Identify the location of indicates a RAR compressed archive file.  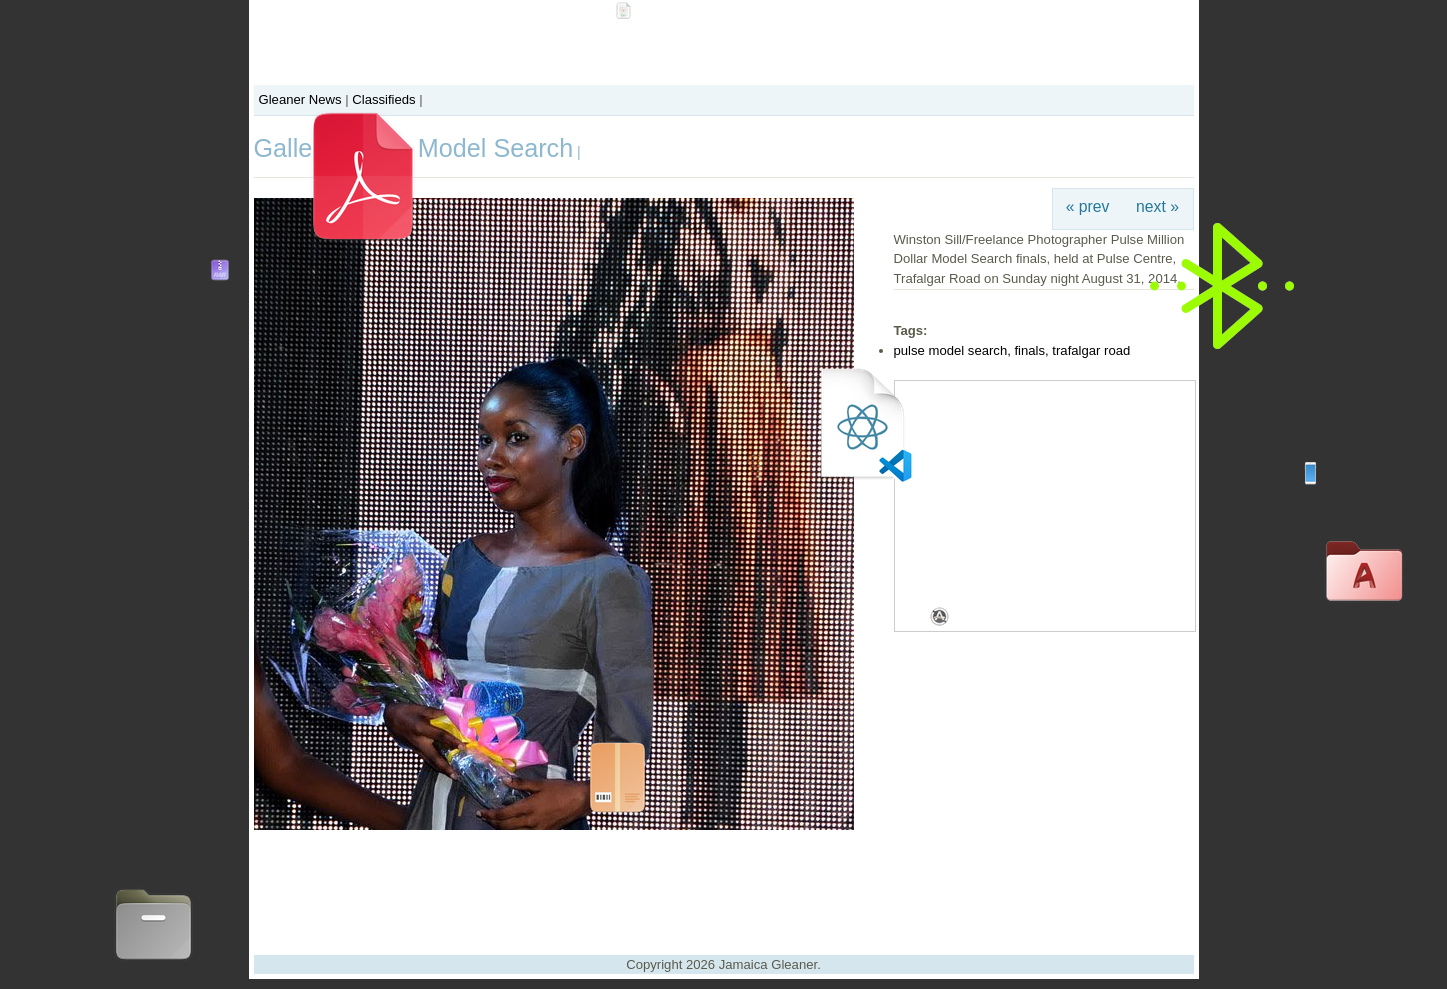
(220, 270).